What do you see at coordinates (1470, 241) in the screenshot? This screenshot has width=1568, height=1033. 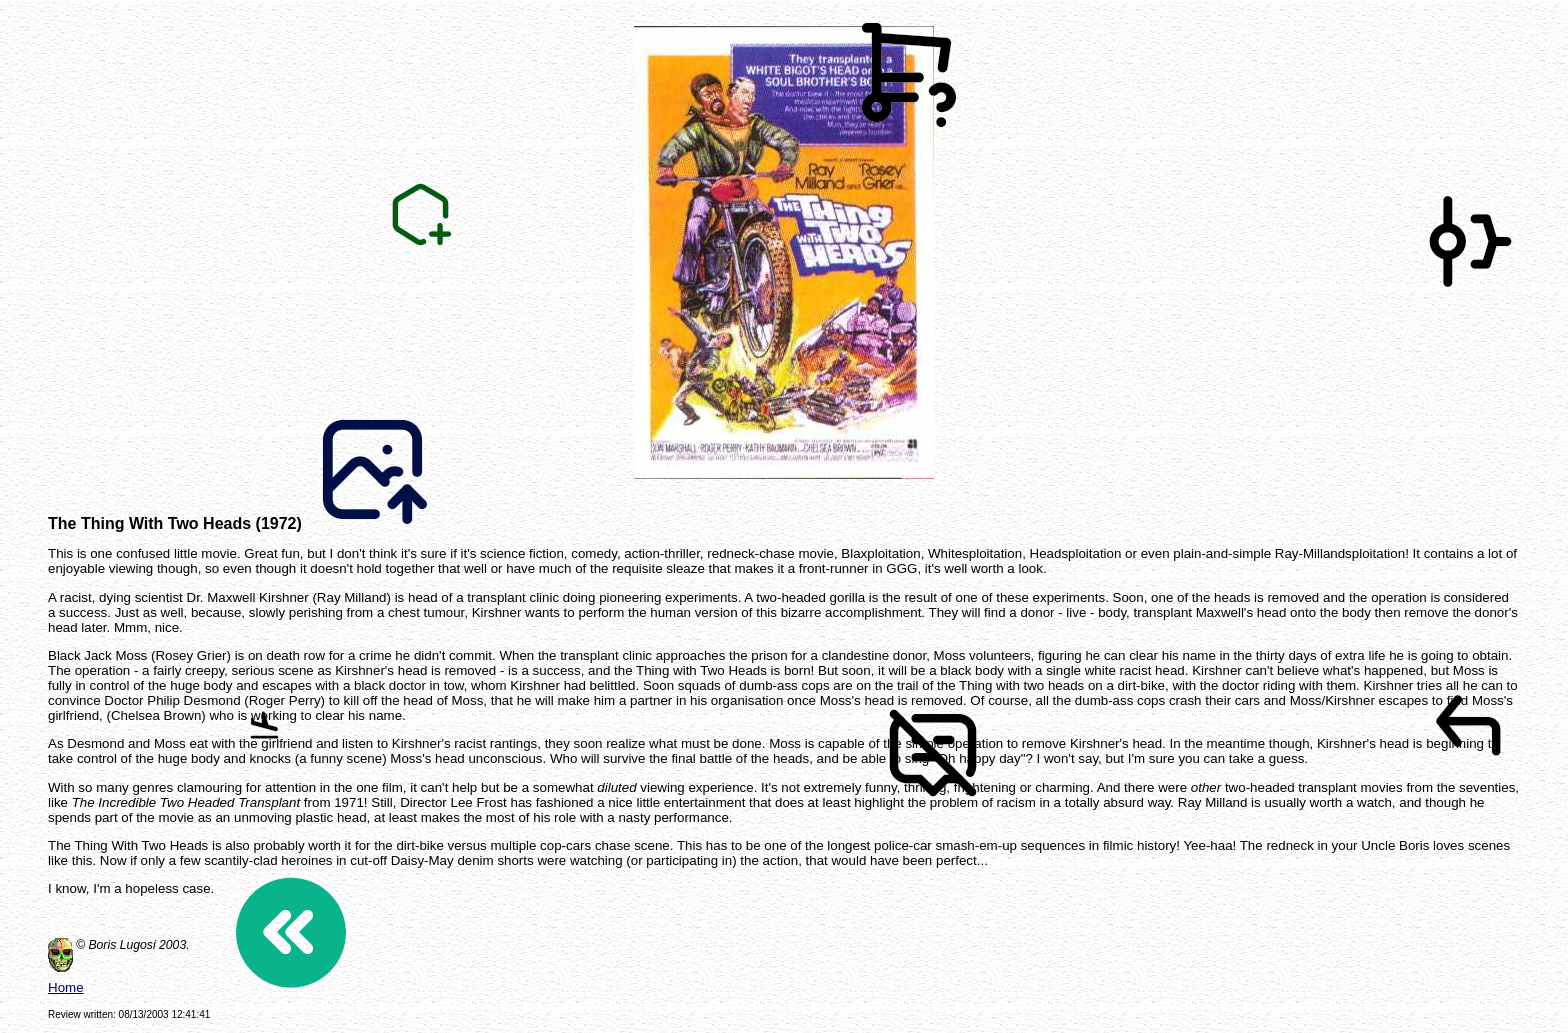 I see `perform a git cherry-pick operation` at bounding box center [1470, 241].